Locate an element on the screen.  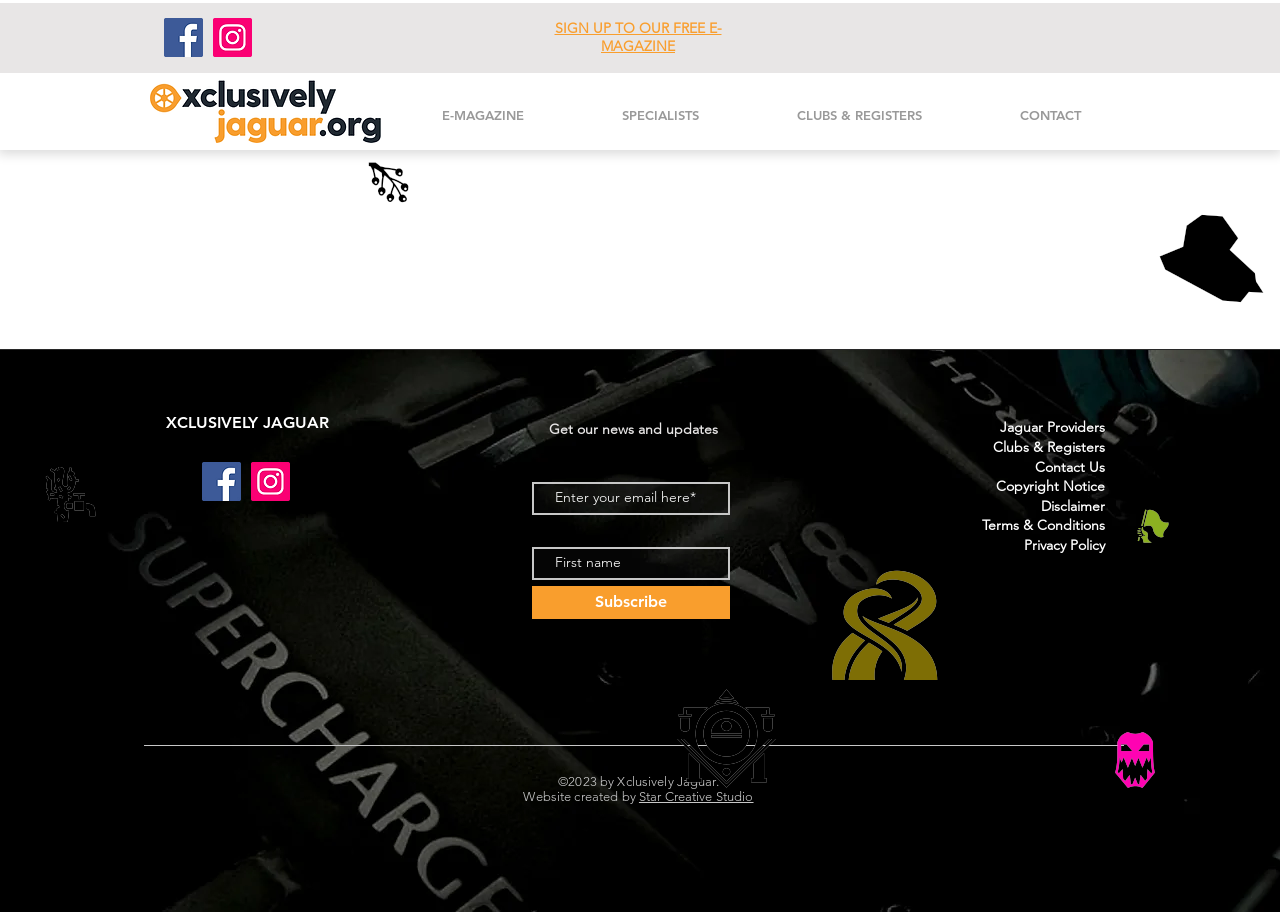
blackcurrant berry ingredient in a cooking or crafting game is located at coordinates (388, 182).